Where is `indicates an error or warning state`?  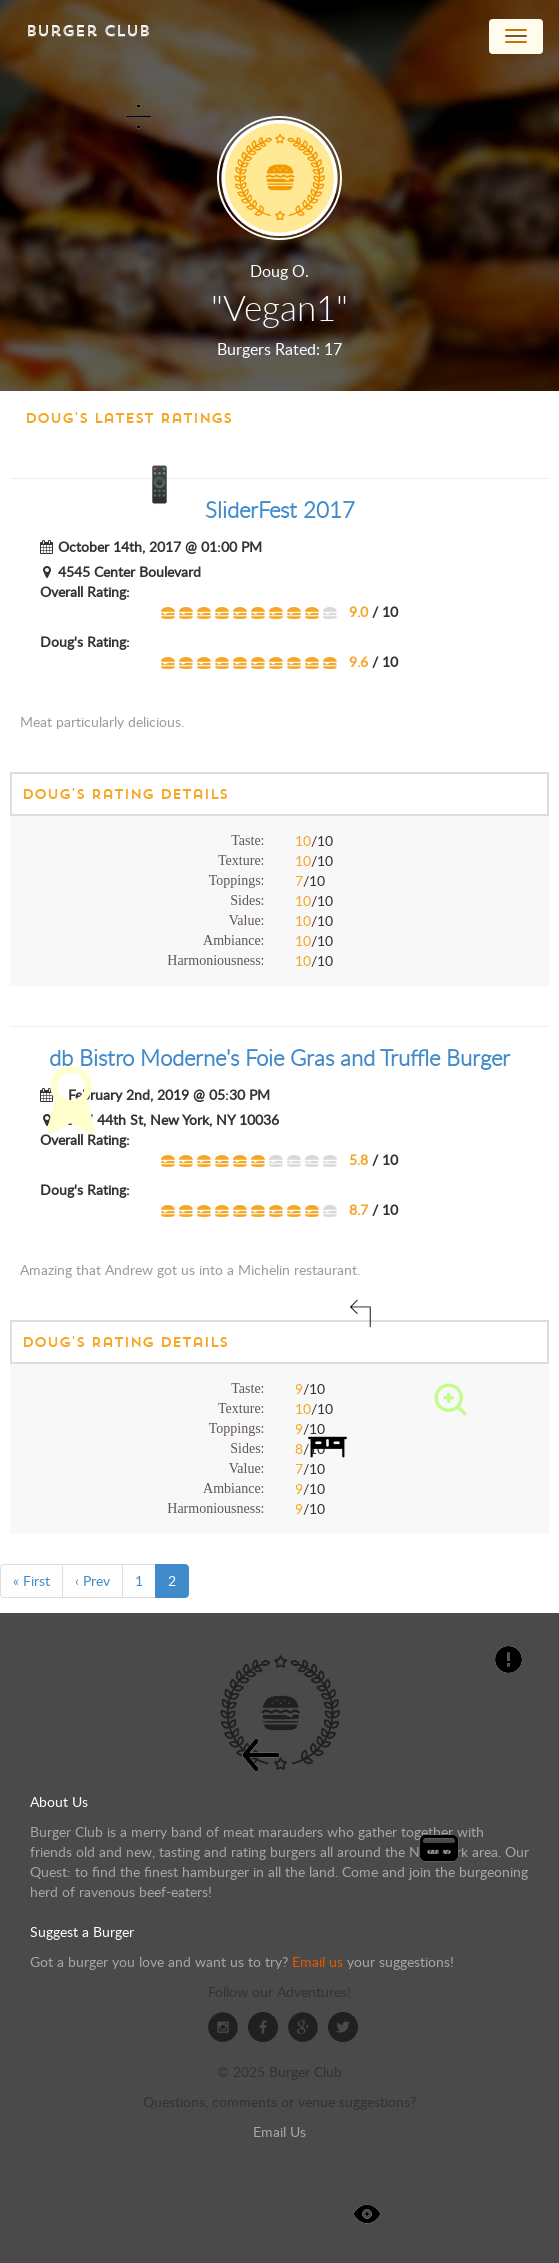 indicates an error or warning state is located at coordinates (508, 1659).